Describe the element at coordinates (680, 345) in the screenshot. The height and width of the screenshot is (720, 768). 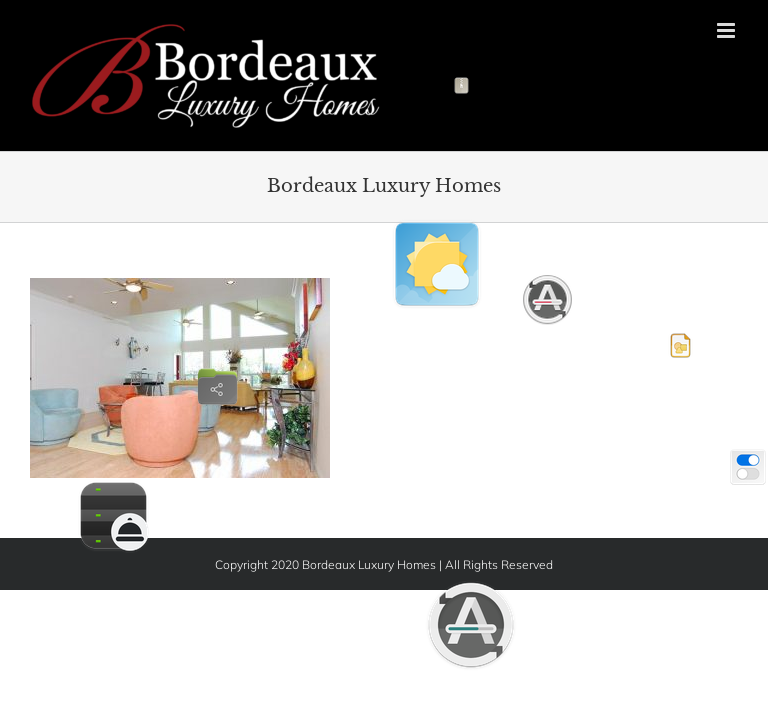
I see `open an opendocument graphics file` at that location.